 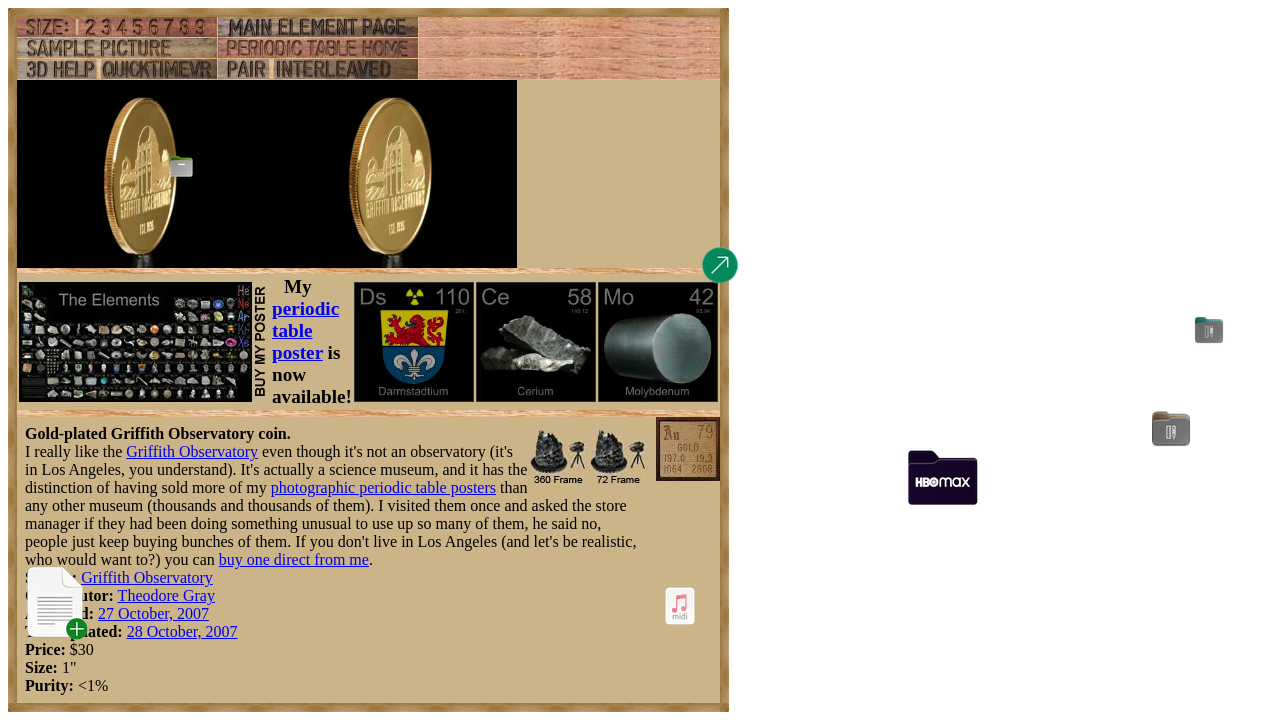 What do you see at coordinates (55, 602) in the screenshot?
I see `create a new text document` at bounding box center [55, 602].